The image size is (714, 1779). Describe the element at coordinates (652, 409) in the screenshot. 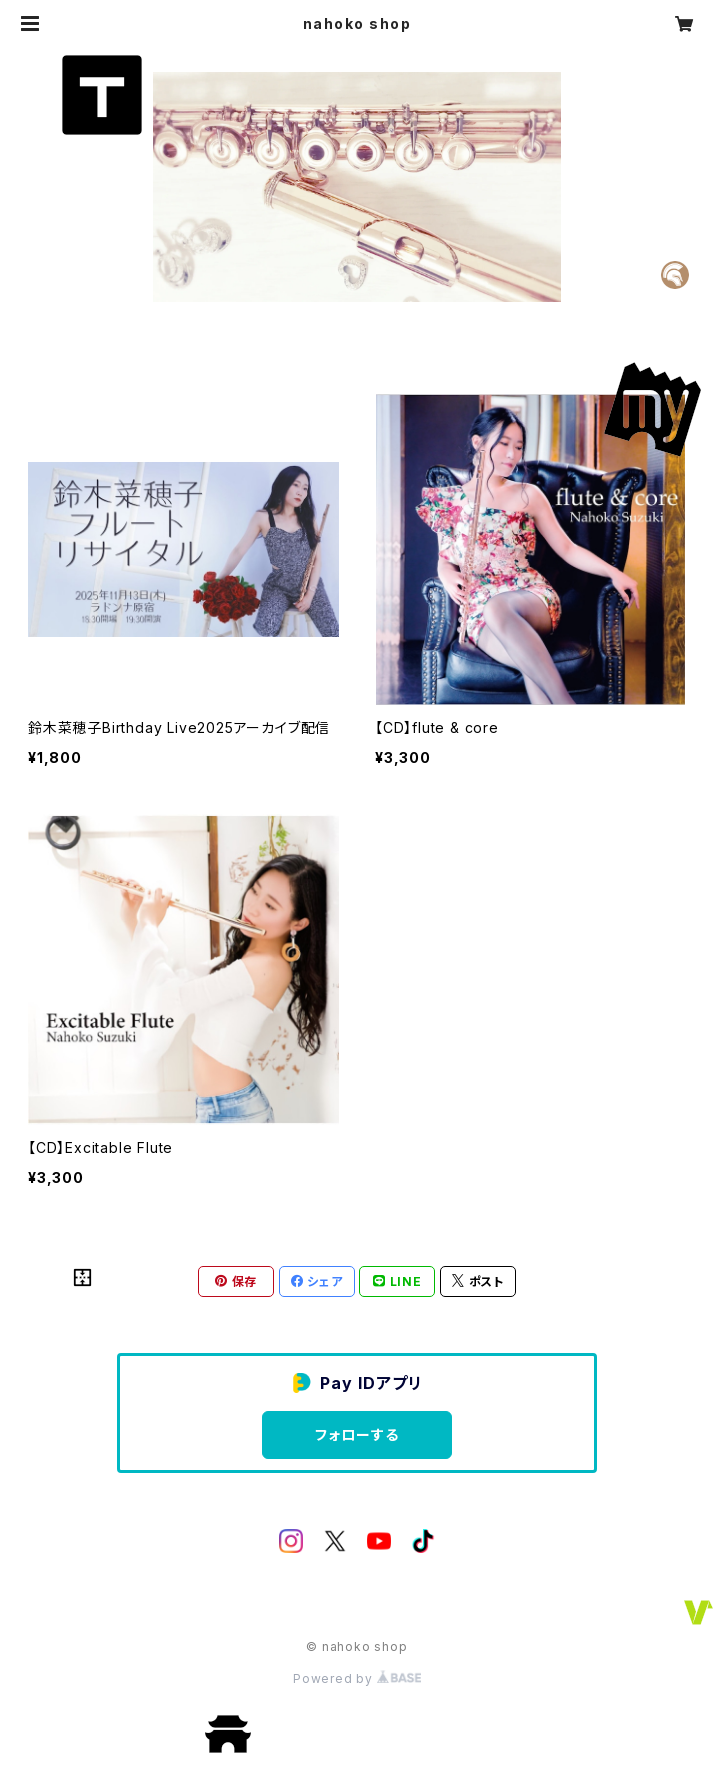

I see `open BookMyShow app` at that location.